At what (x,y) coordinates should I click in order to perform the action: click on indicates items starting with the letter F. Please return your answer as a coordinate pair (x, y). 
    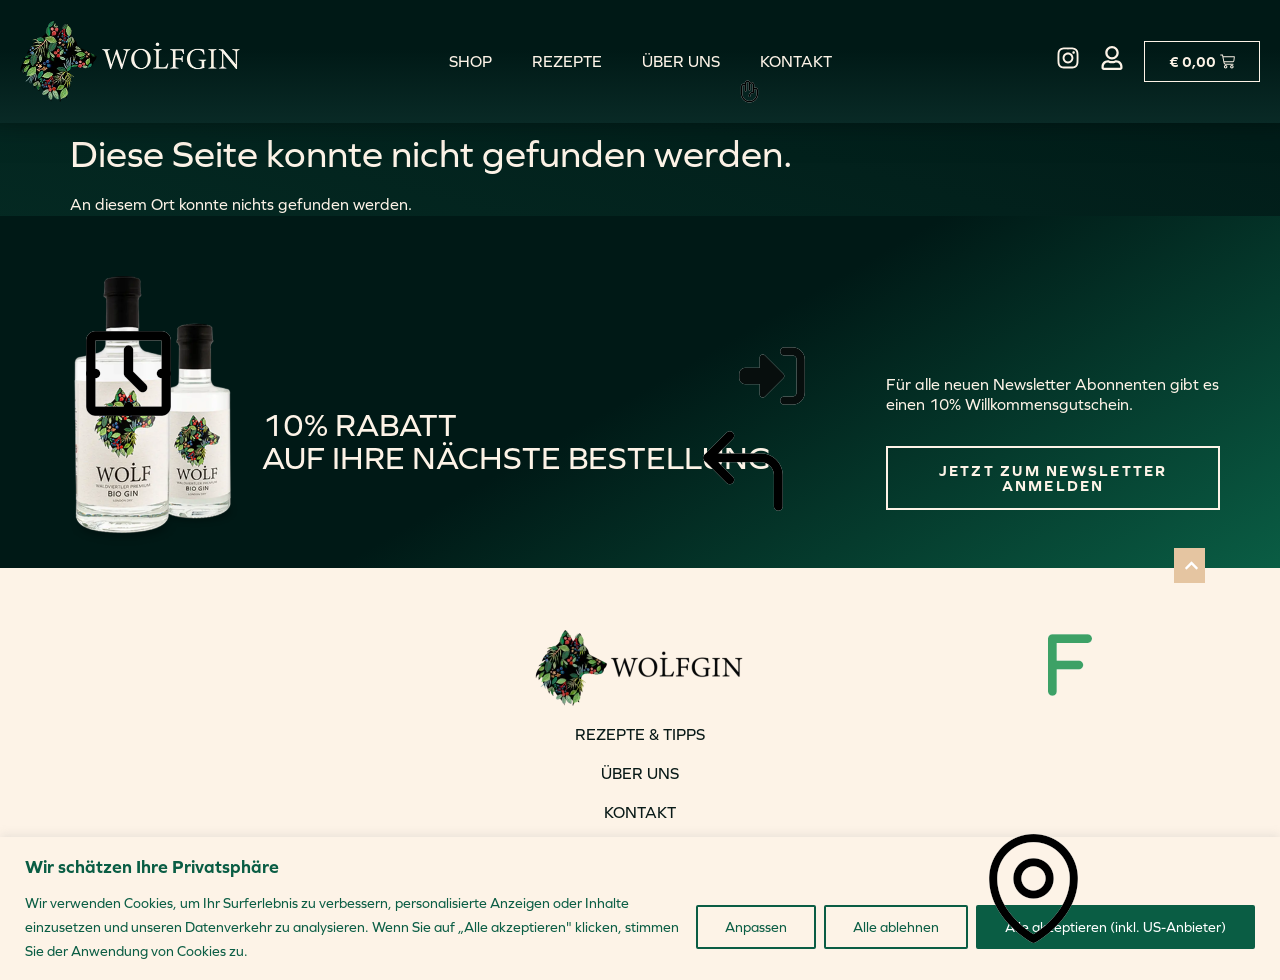
    Looking at the image, I should click on (1070, 665).